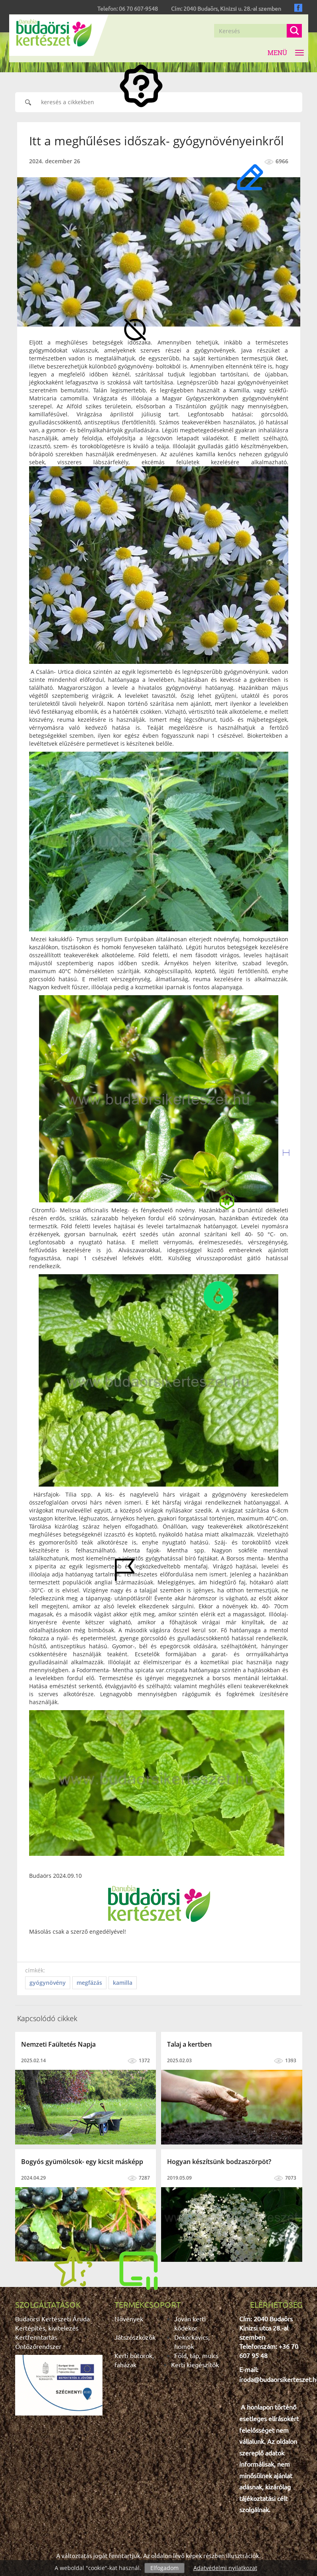 The image size is (317, 2576). I want to click on open or access a service starting with "W", so click(227, 1202).